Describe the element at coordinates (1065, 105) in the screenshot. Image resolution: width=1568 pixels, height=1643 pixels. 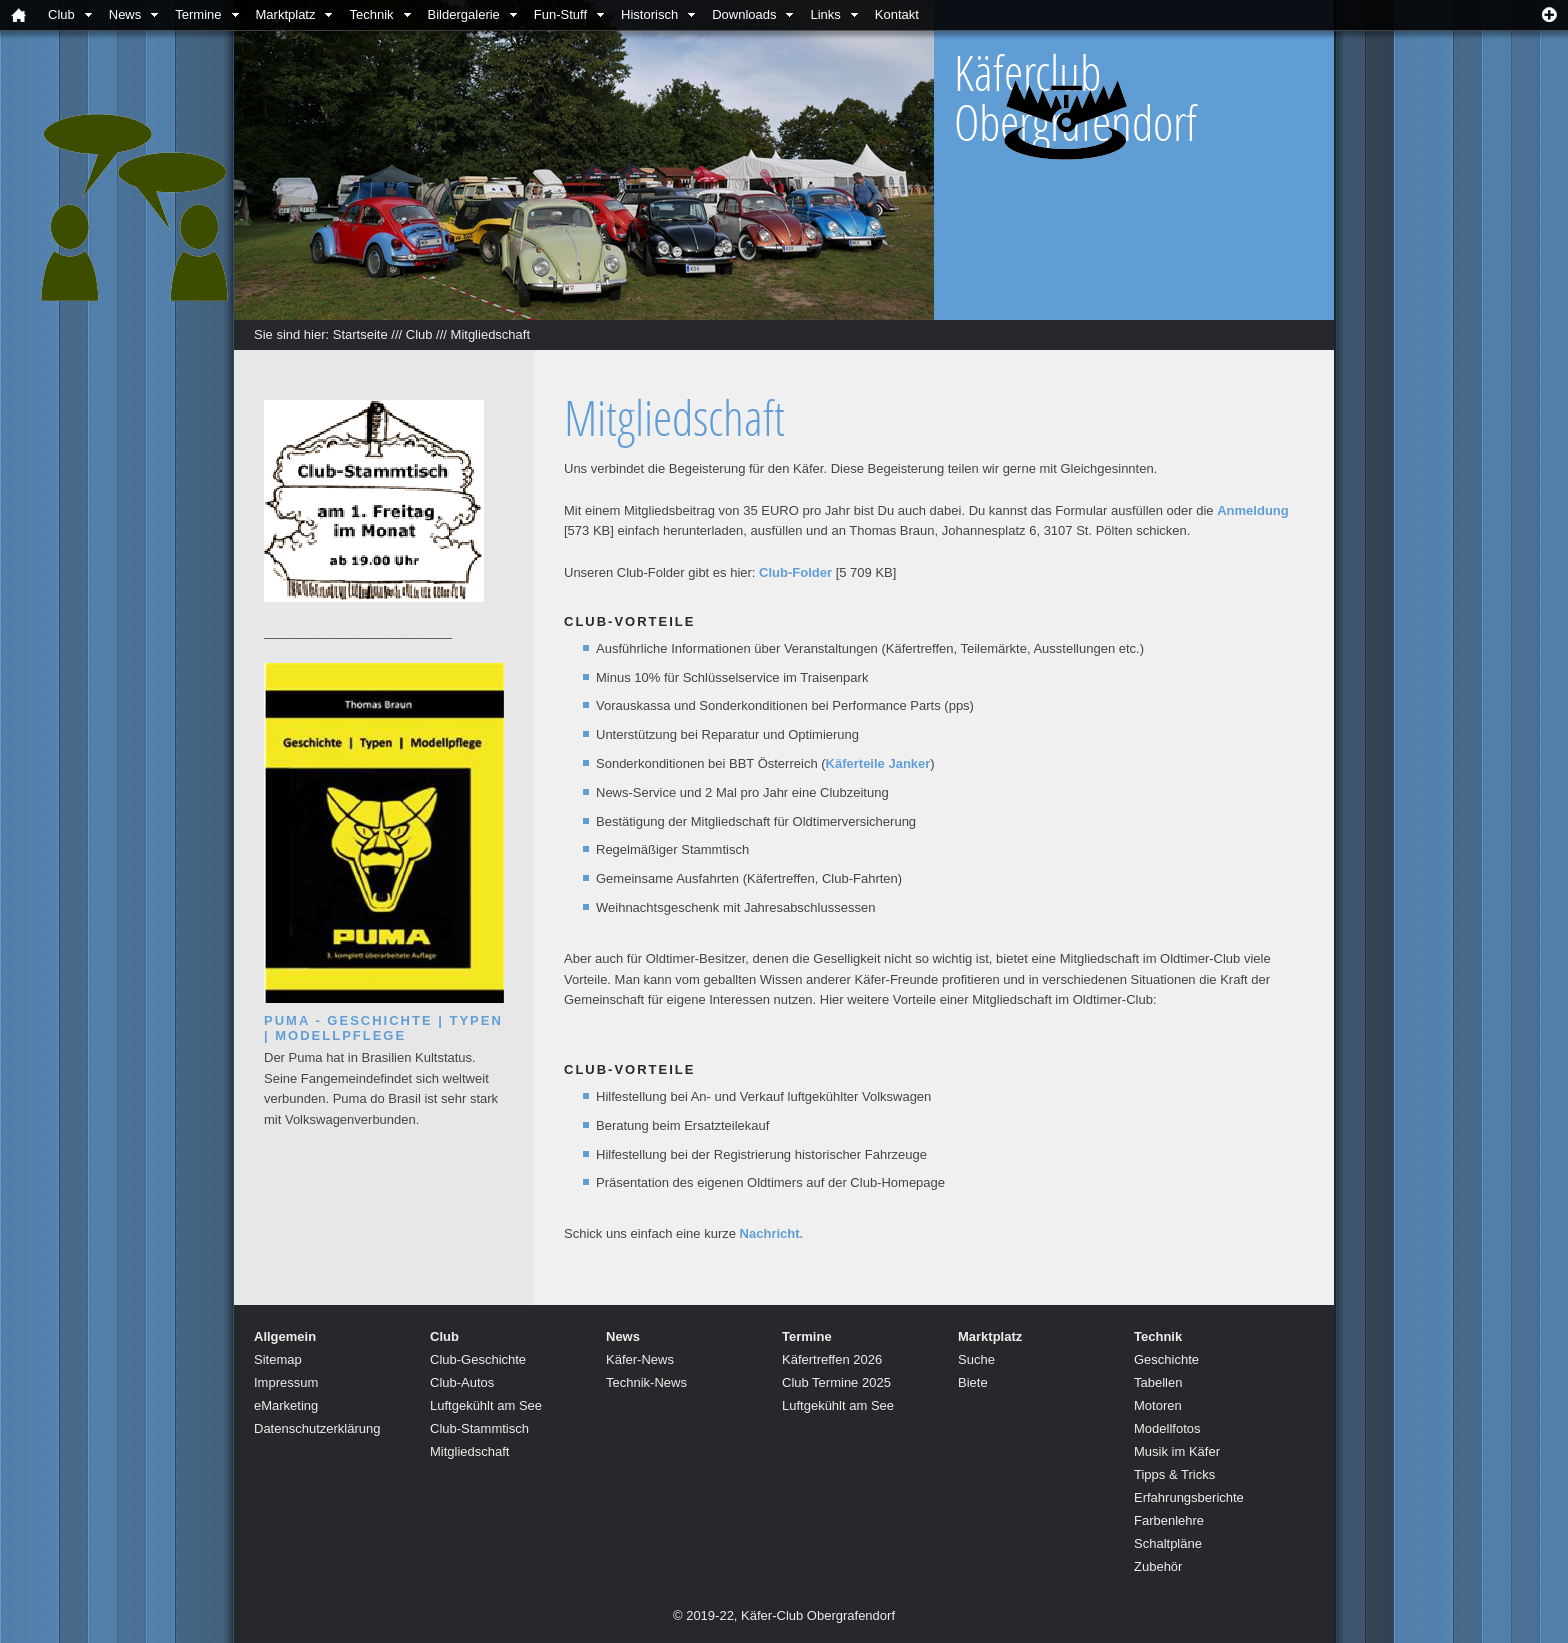
I see `trap or hazard indicator in a game interface` at that location.